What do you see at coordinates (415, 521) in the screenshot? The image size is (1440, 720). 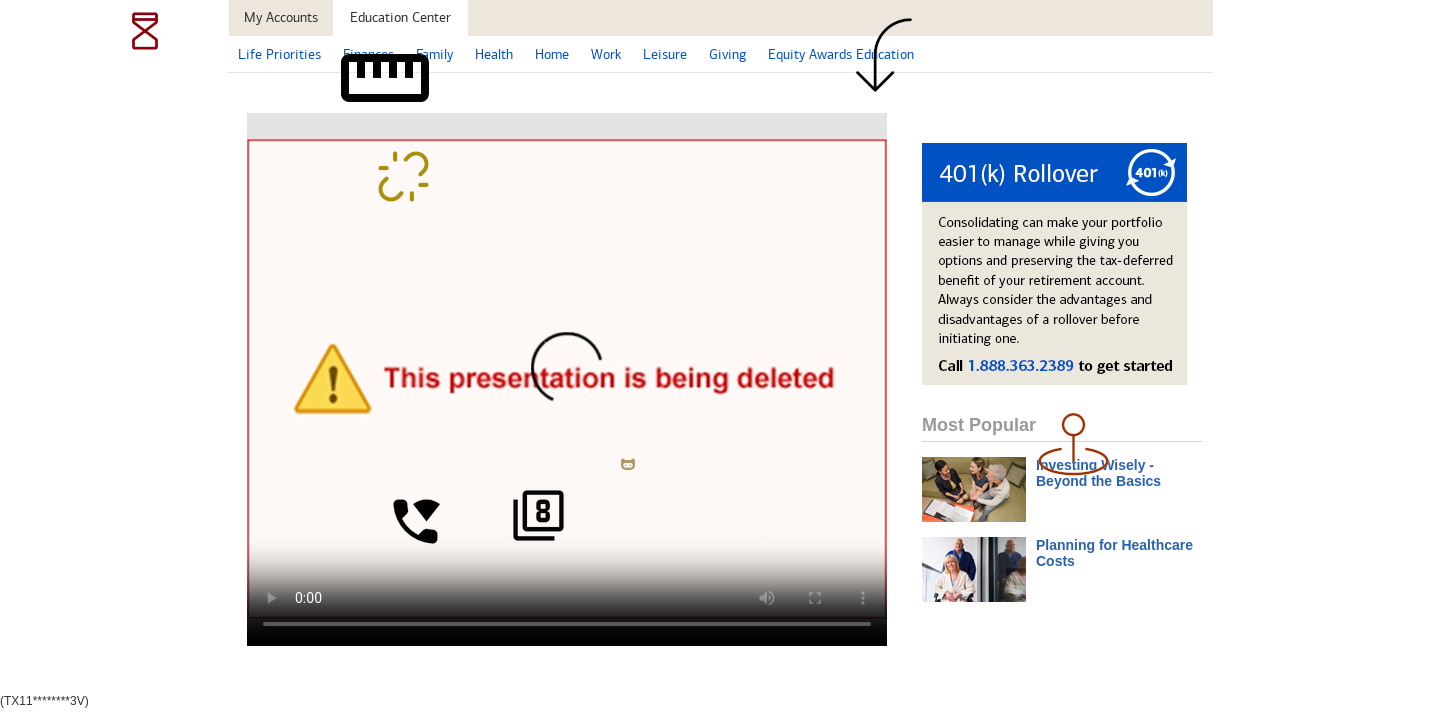 I see `enable wifi calling feature` at bounding box center [415, 521].